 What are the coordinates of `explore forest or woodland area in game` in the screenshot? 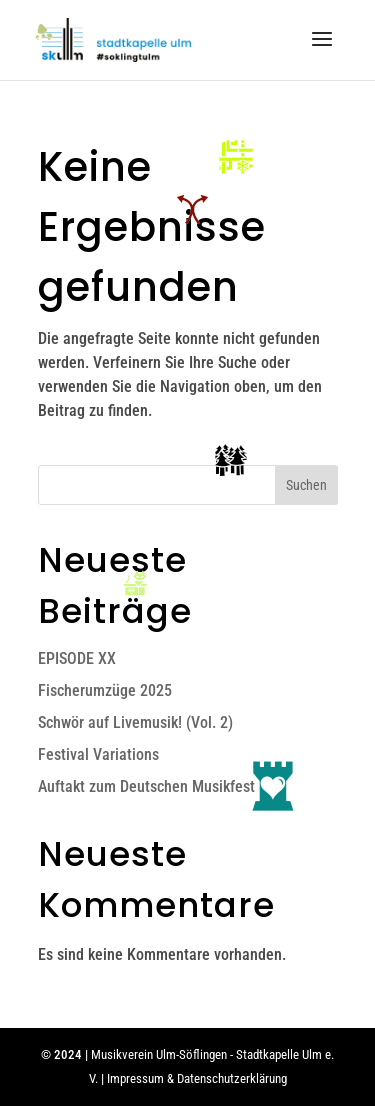 It's located at (231, 460).